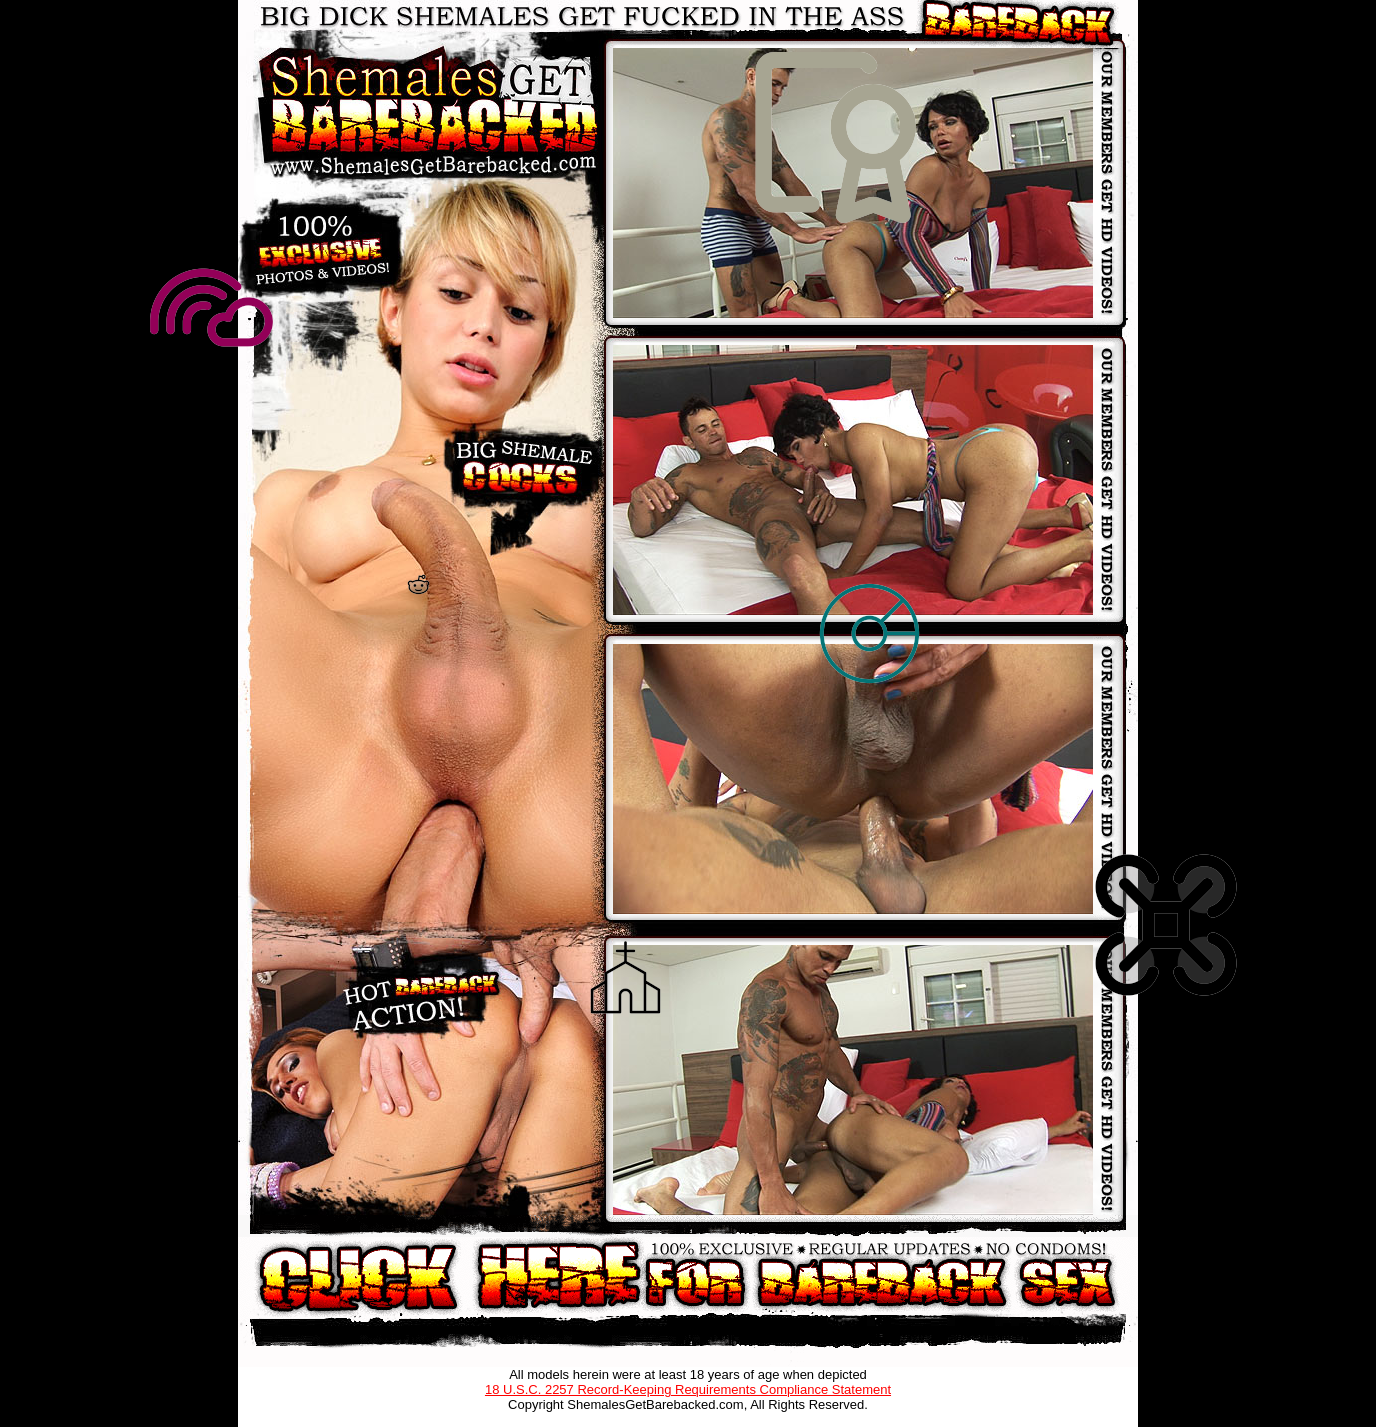  Describe the element at coordinates (418, 585) in the screenshot. I see `open the Reddit app` at that location.